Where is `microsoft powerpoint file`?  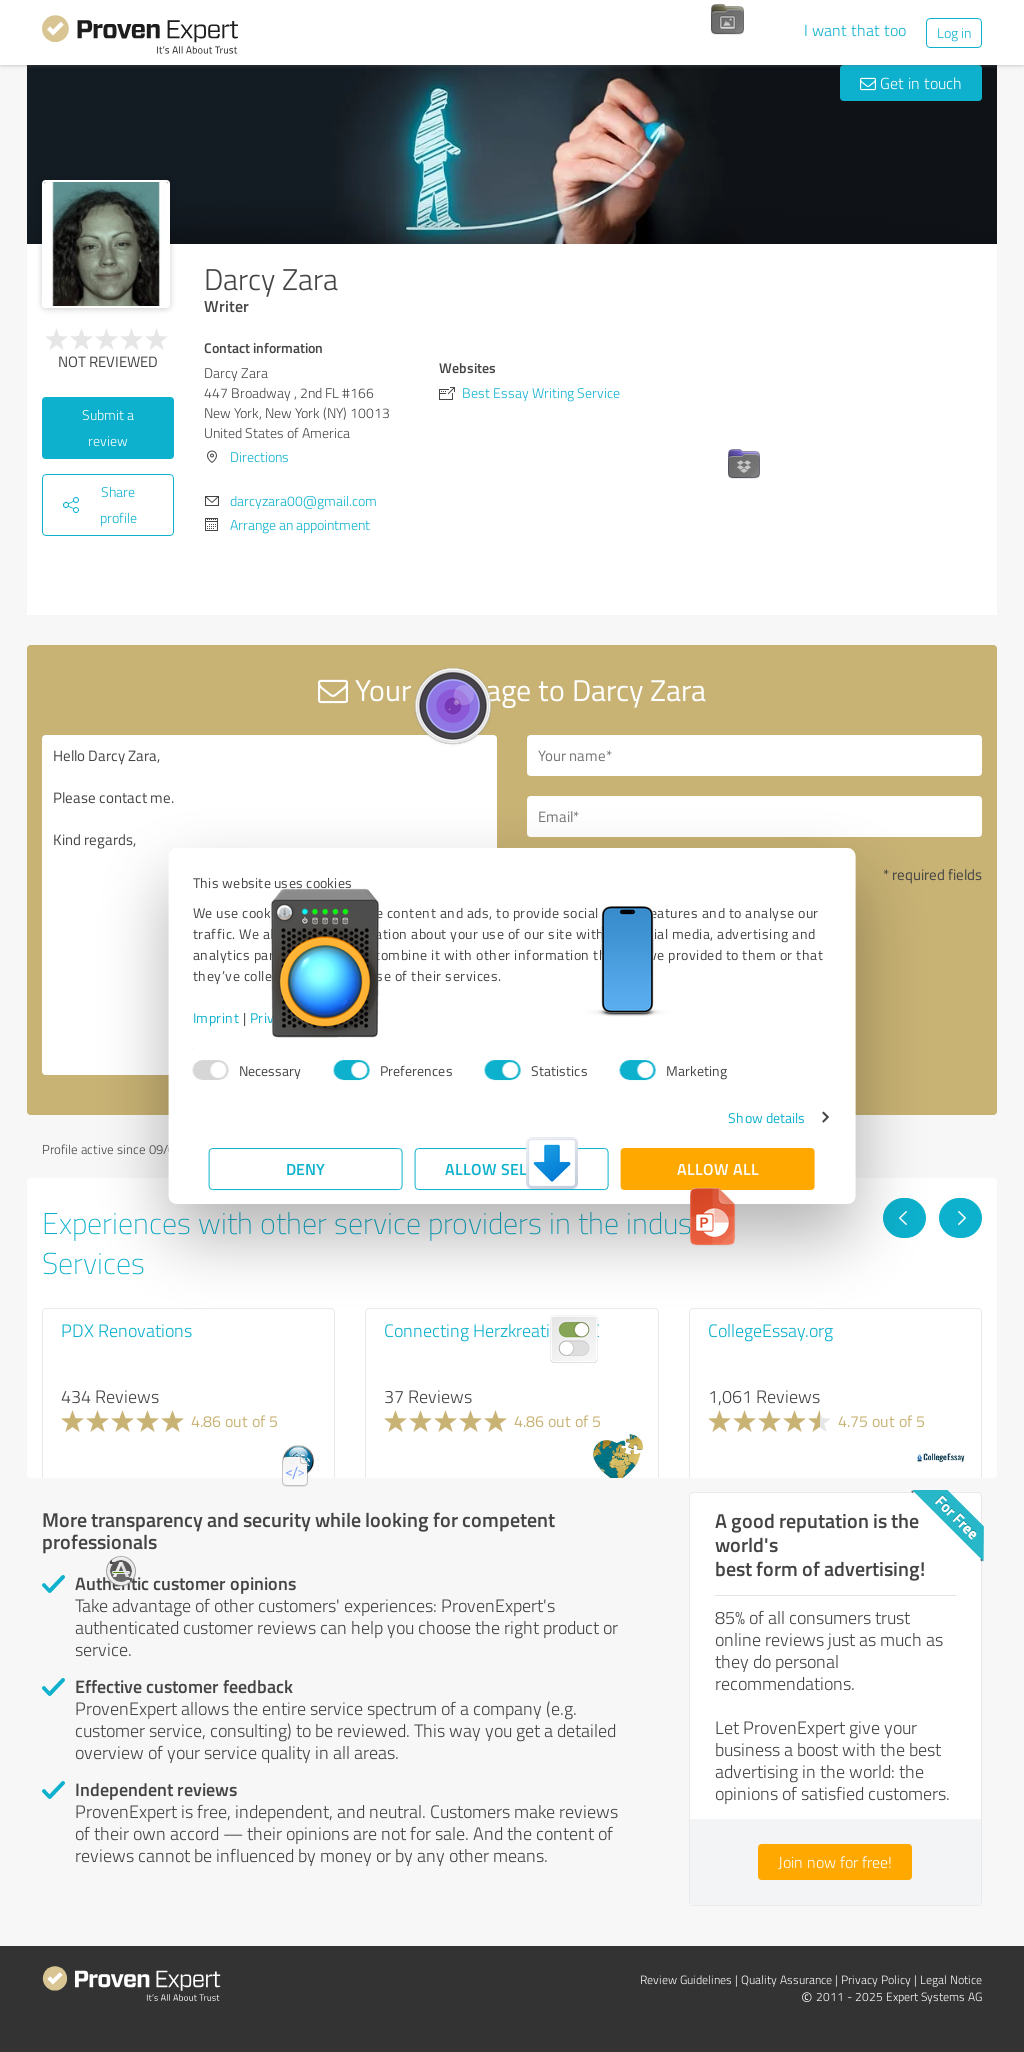 microsoft powerpoint file is located at coordinates (712, 1216).